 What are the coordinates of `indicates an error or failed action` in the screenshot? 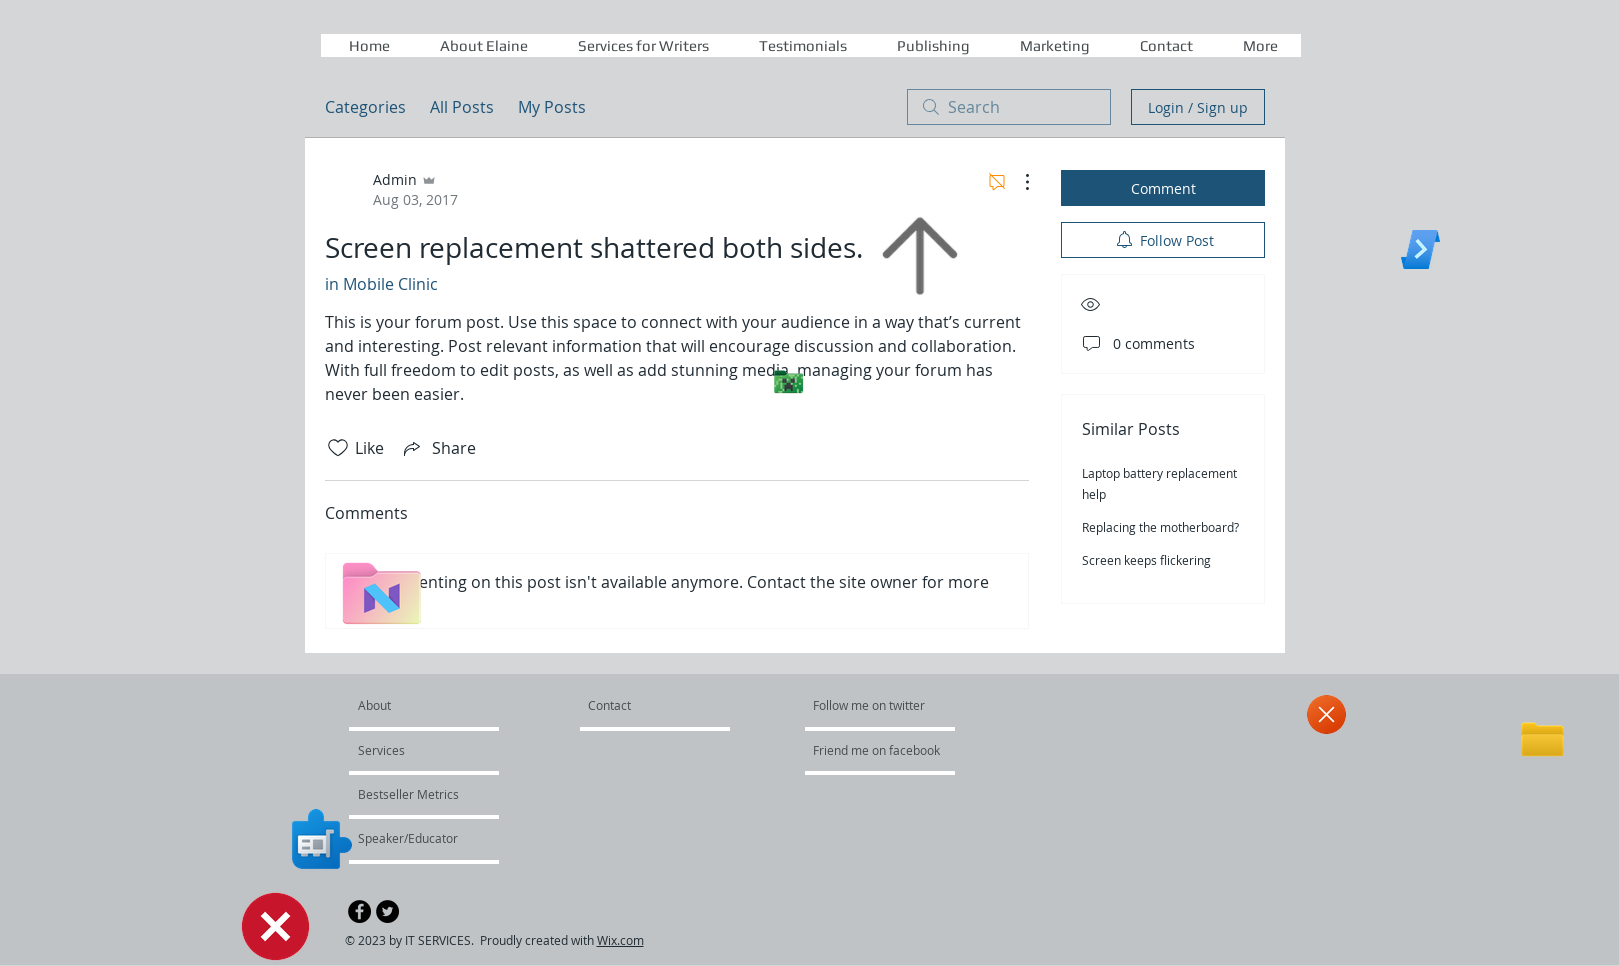 It's located at (1326, 714).